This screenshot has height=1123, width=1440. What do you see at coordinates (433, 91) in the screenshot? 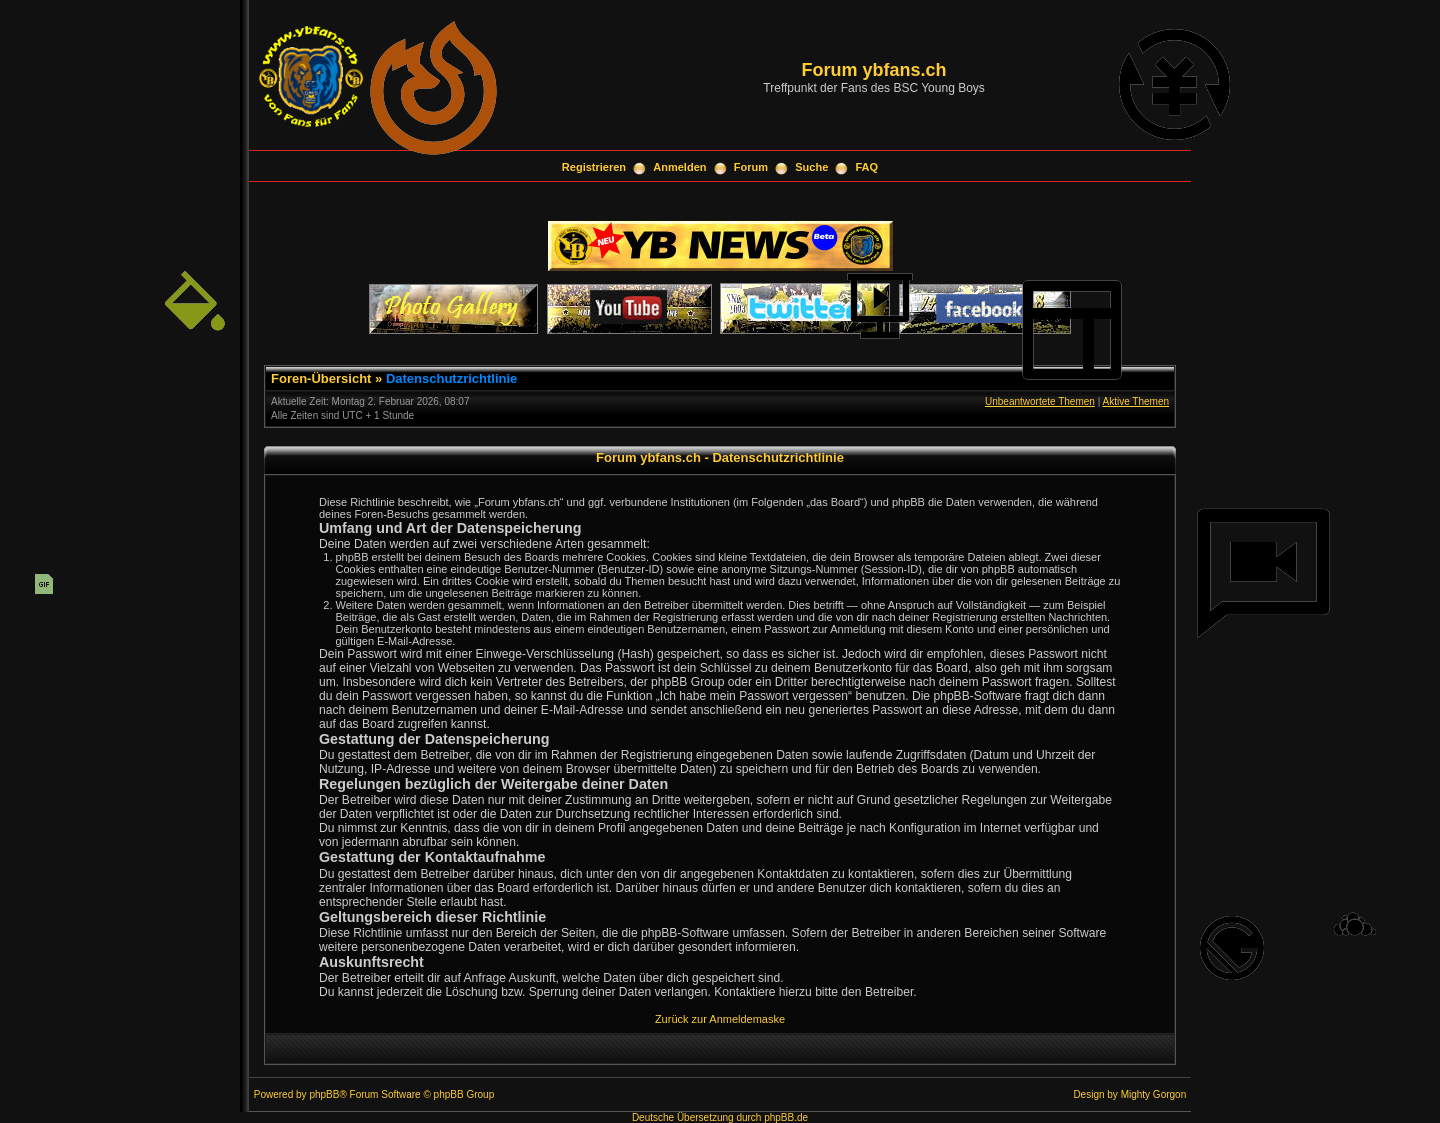
I see `open Firefox browser` at bounding box center [433, 91].